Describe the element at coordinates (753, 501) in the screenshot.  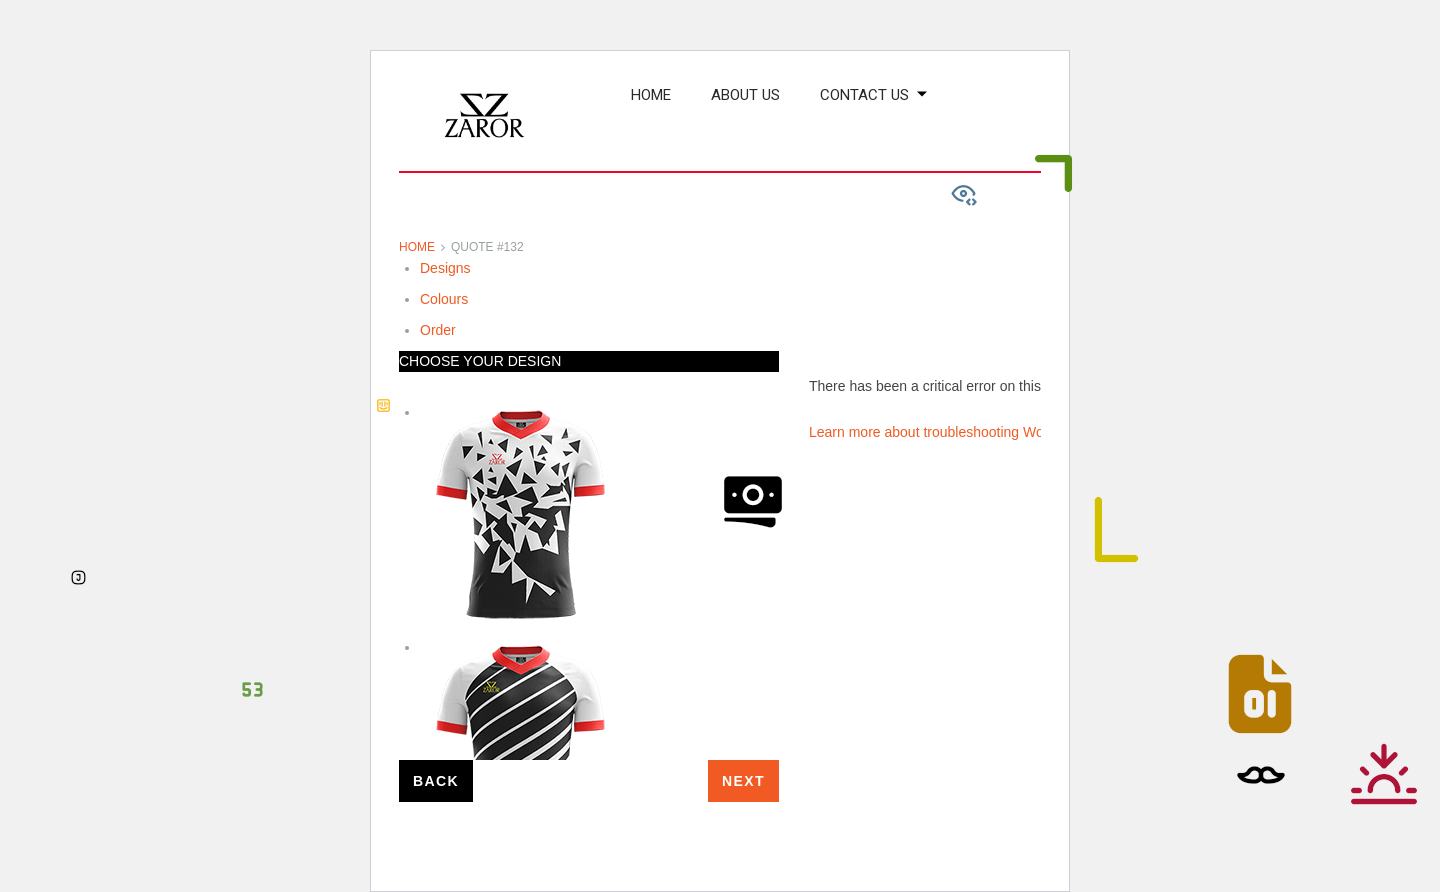
I see `view your wallet or account balance` at that location.